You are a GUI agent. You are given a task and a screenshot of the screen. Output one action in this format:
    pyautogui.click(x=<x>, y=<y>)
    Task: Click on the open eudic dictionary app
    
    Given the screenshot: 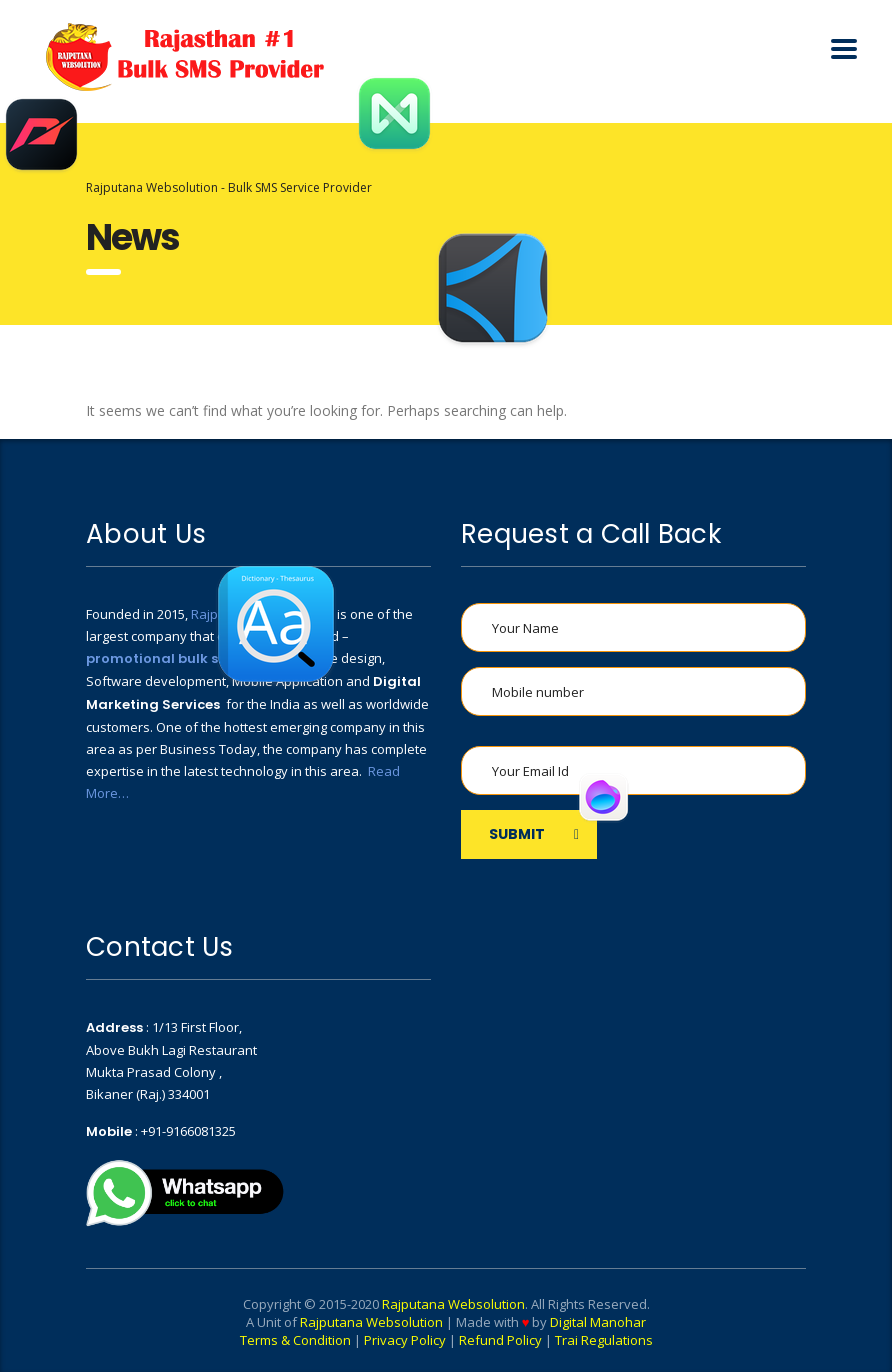 What is the action you would take?
    pyautogui.click(x=276, y=624)
    